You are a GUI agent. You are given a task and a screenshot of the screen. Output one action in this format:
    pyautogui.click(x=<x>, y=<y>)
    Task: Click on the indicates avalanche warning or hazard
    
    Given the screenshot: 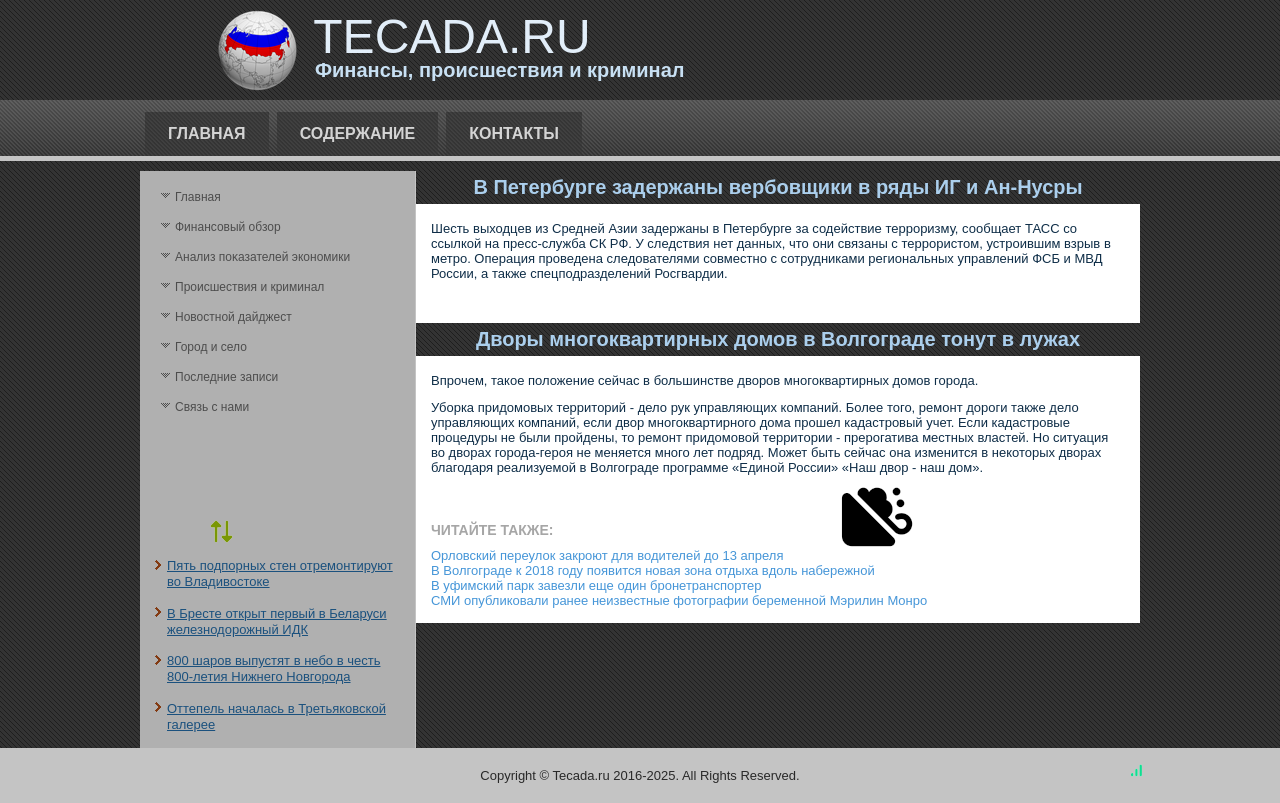 What is the action you would take?
    pyautogui.click(x=877, y=515)
    